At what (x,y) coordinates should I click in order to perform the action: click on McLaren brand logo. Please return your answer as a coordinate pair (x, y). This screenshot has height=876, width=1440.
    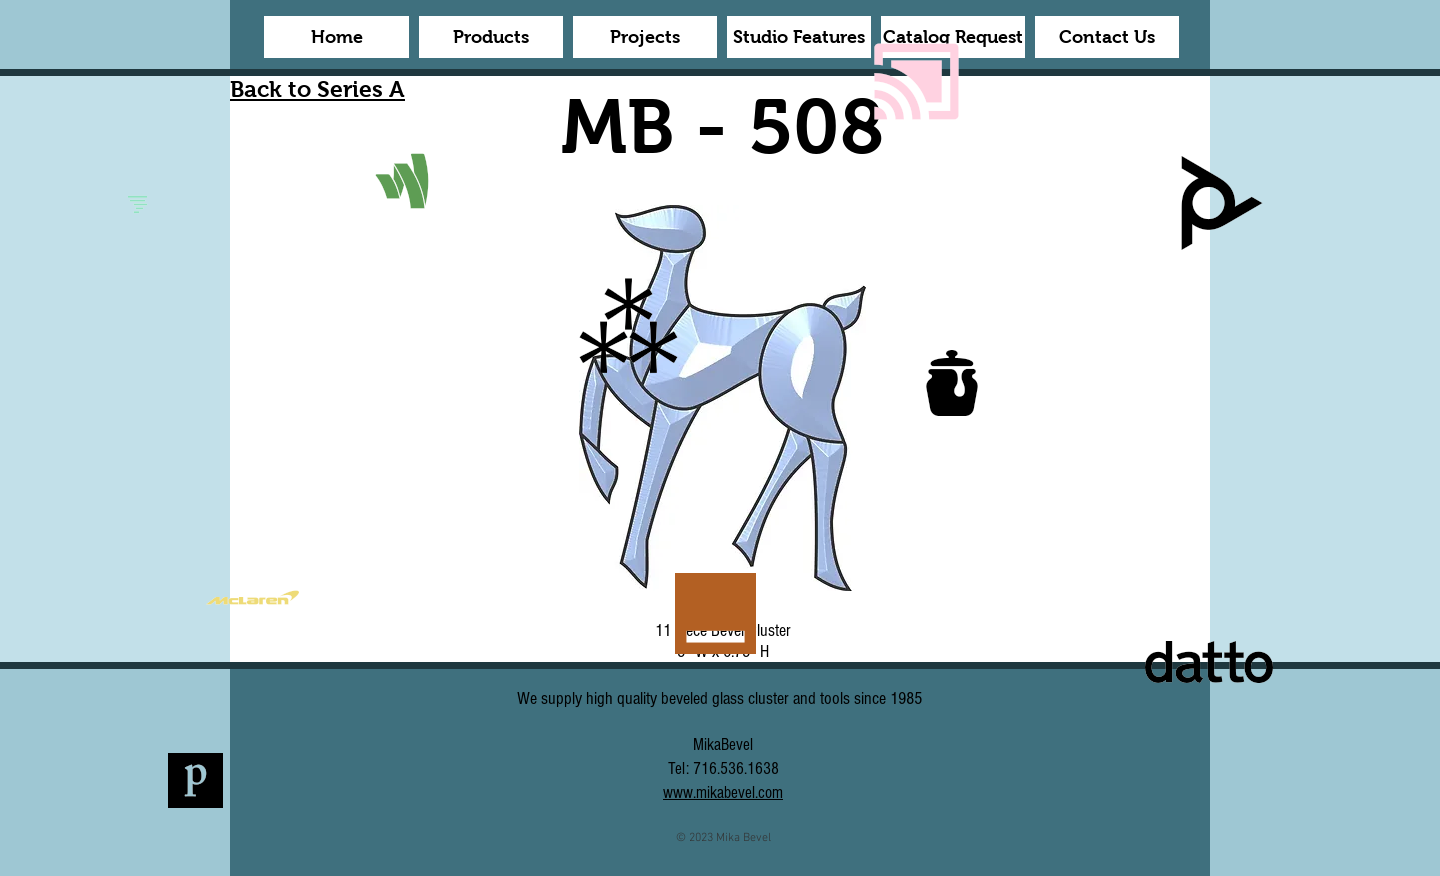
    Looking at the image, I should click on (252, 597).